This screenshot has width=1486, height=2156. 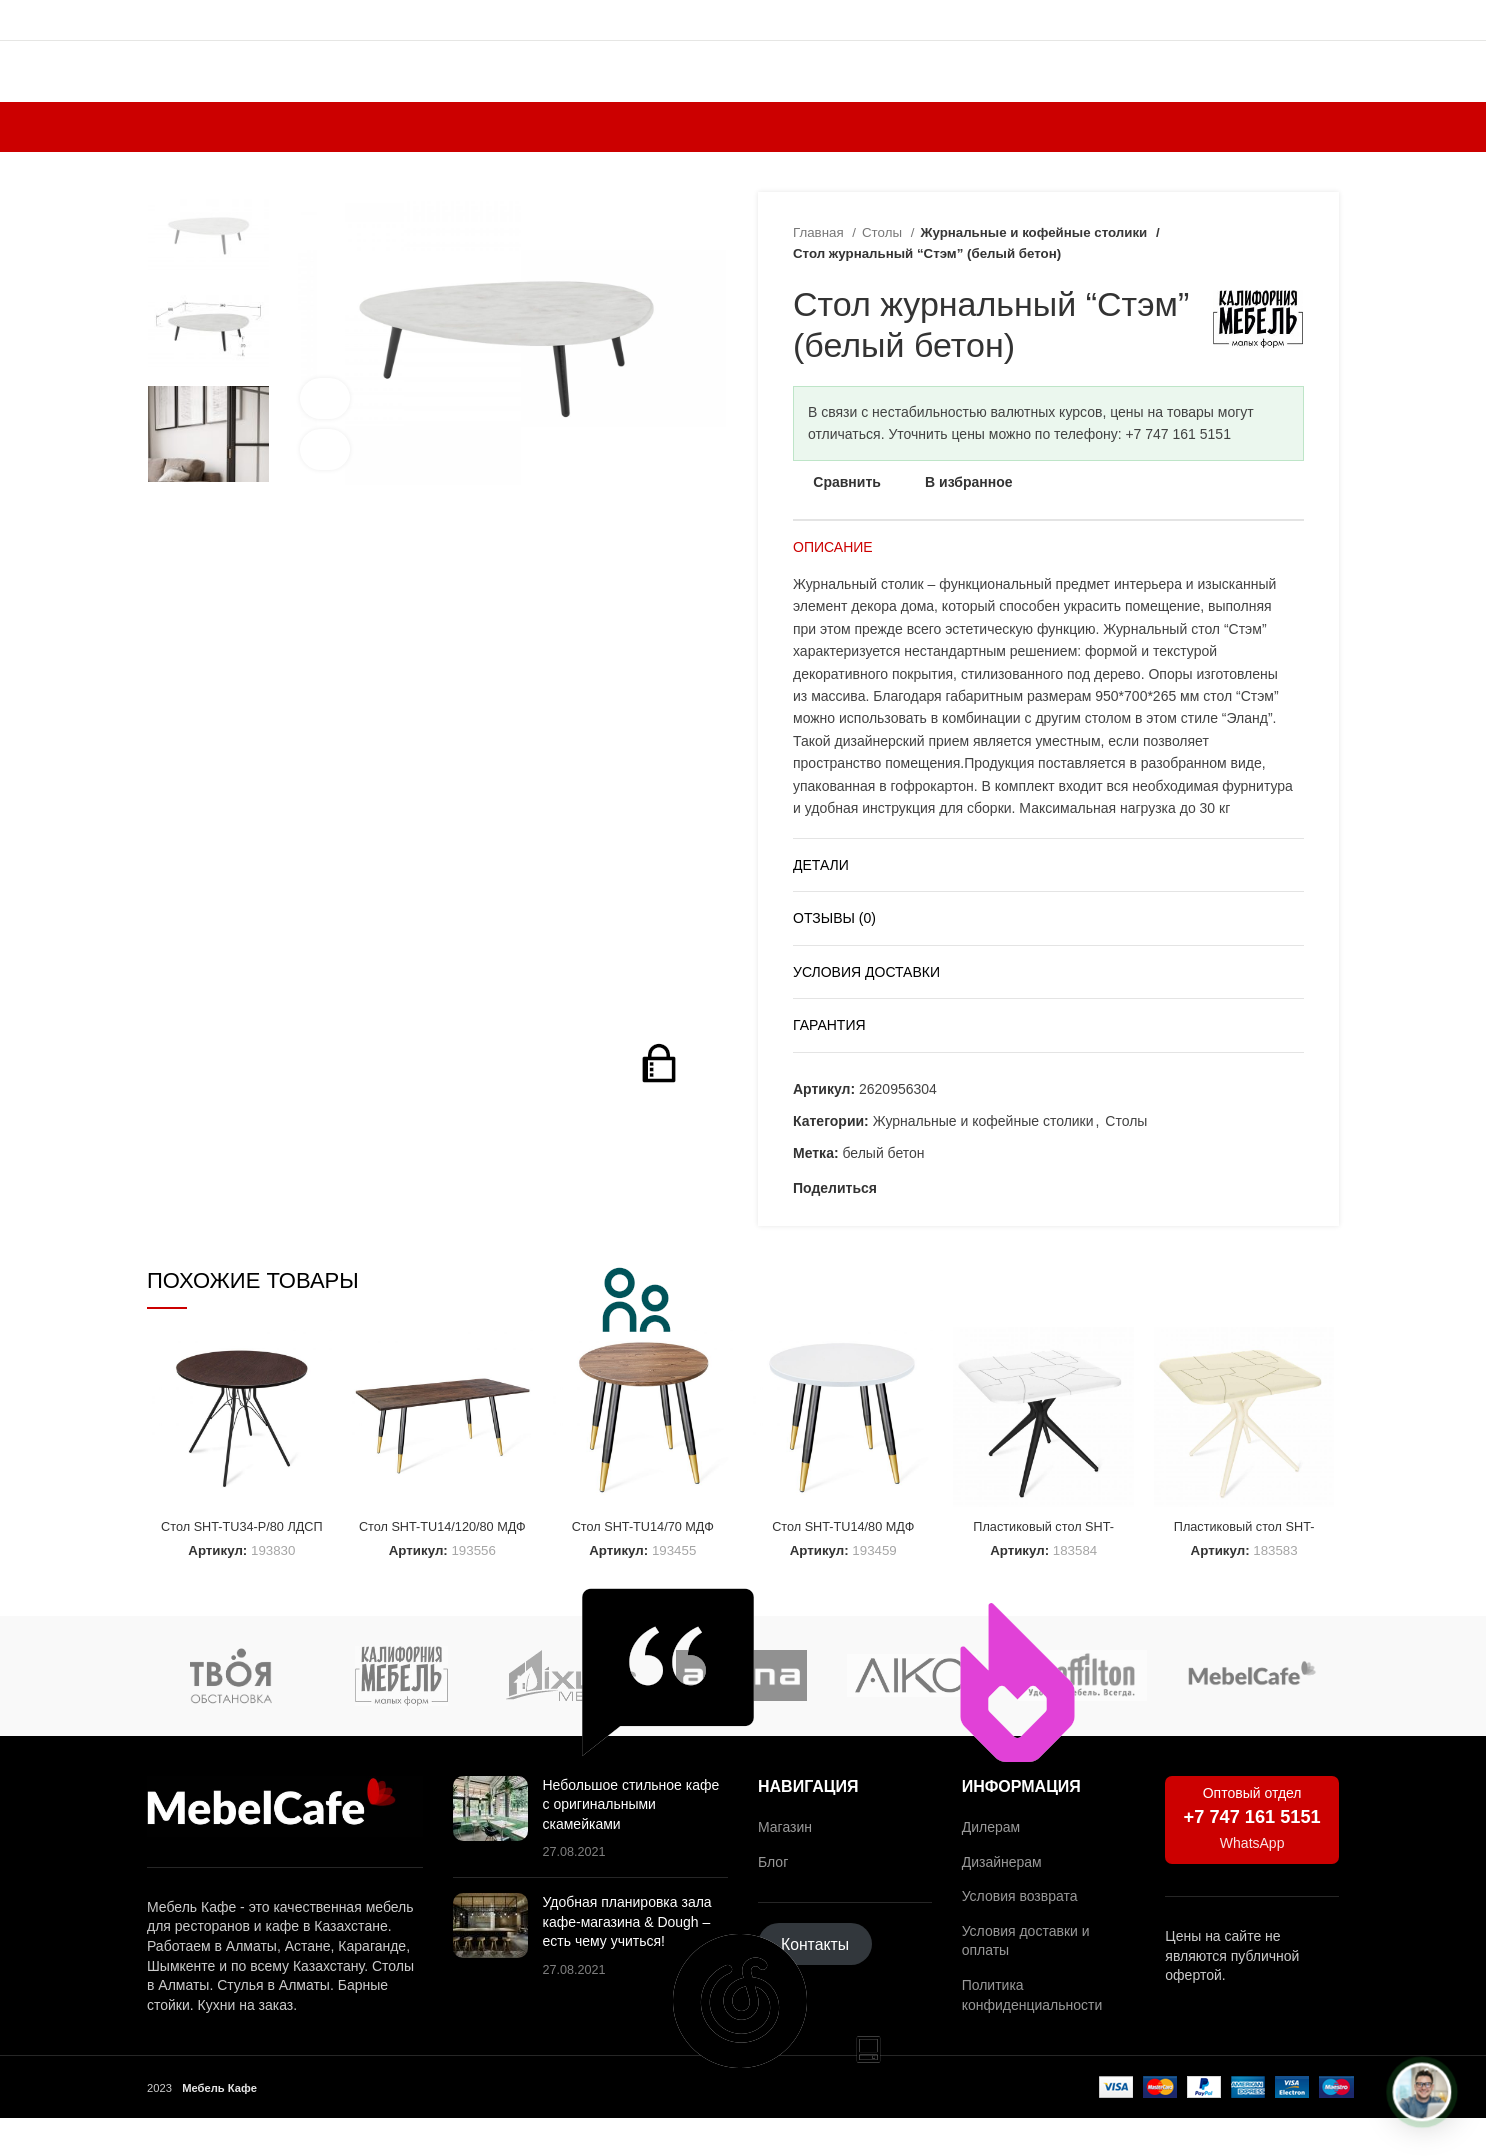 I want to click on view family or parent account settings, so click(x=636, y=1301).